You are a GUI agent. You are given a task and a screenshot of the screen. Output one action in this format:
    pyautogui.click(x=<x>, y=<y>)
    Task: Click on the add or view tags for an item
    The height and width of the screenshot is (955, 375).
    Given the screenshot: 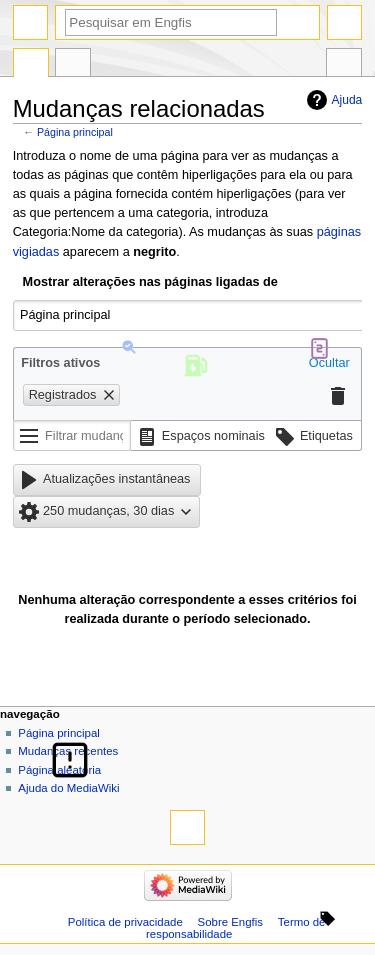 What is the action you would take?
    pyautogui.click(x=327, y=918)
    